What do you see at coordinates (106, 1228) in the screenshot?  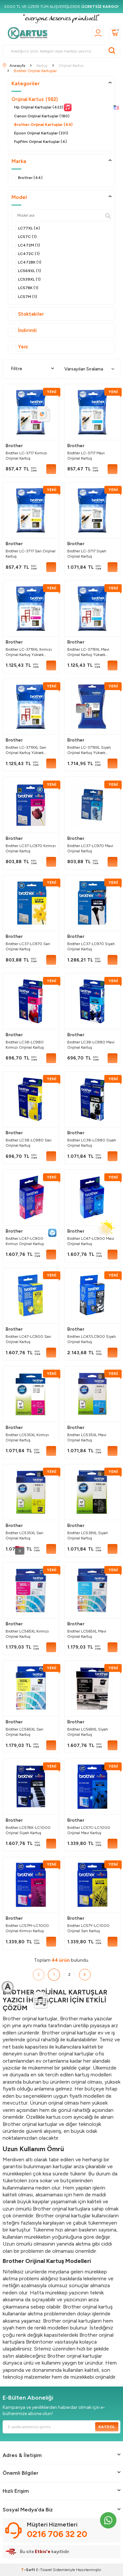 I see `indicates partly cloudy weather conditions` at bounding box center [106, 1228].